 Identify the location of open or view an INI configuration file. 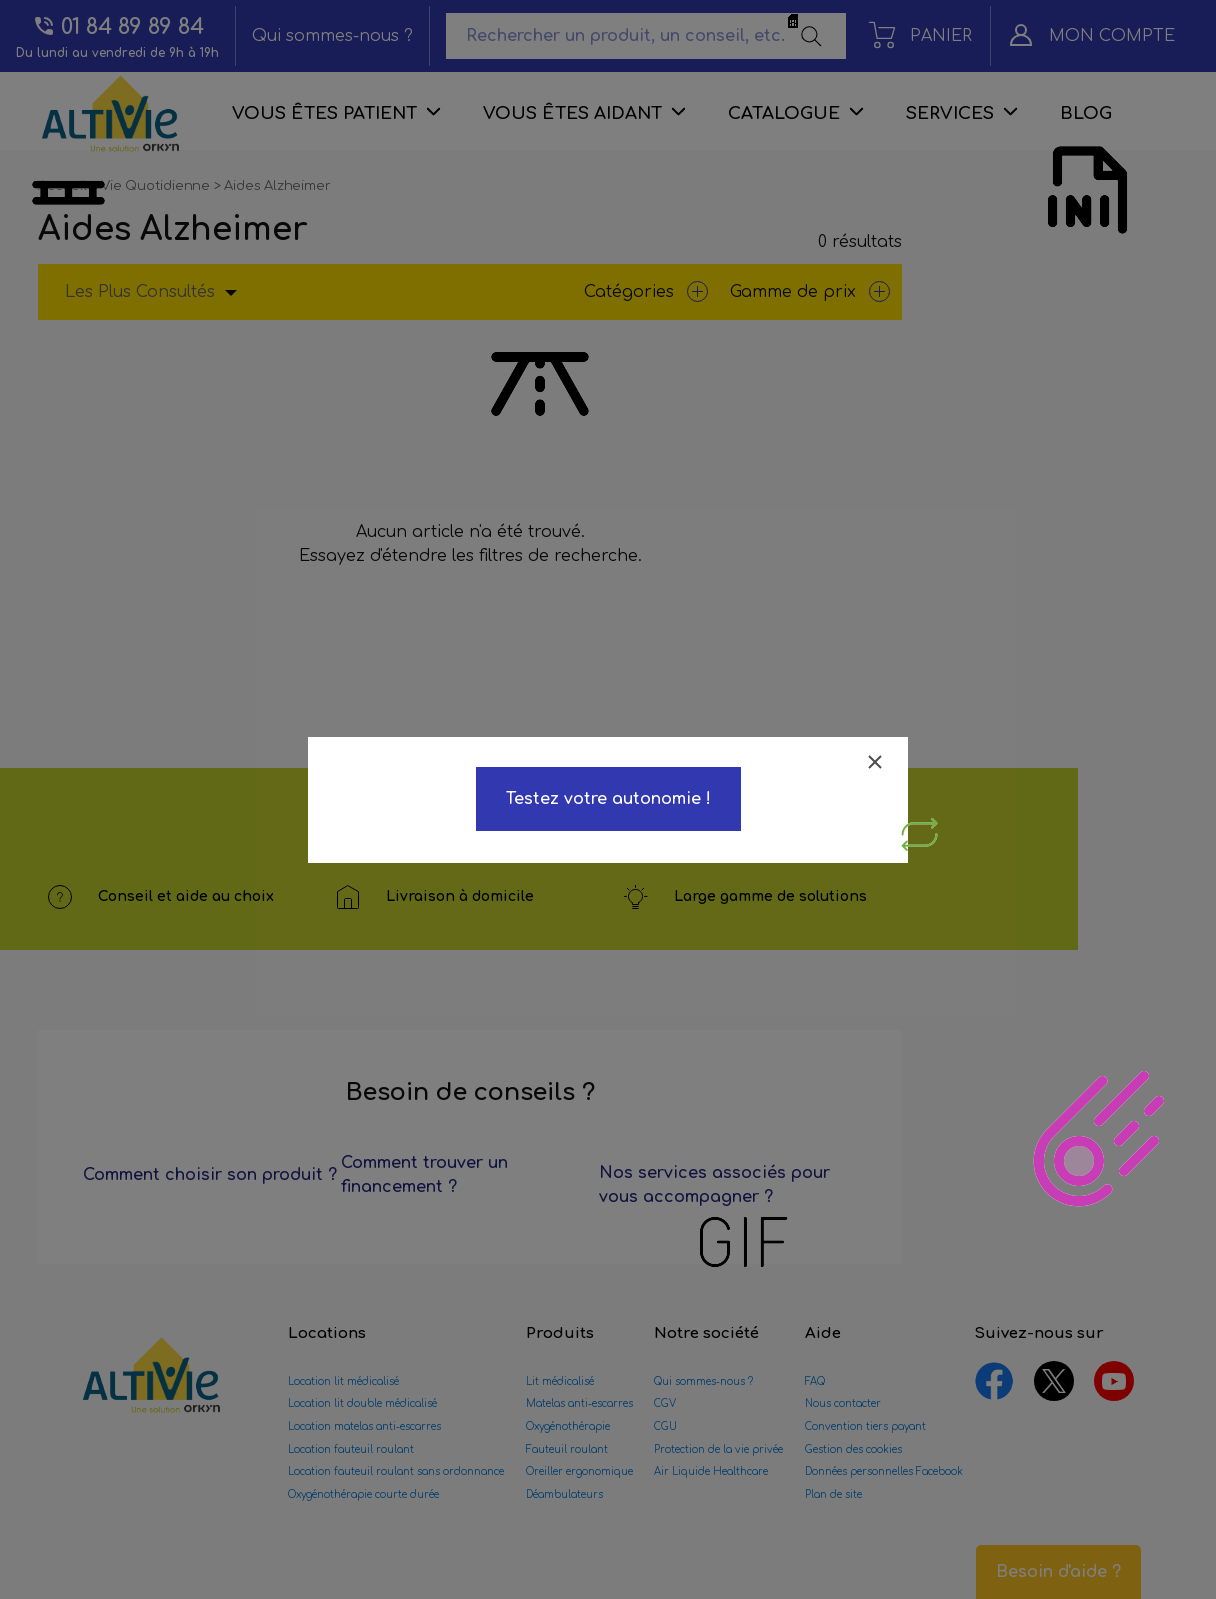
(1090, 190).